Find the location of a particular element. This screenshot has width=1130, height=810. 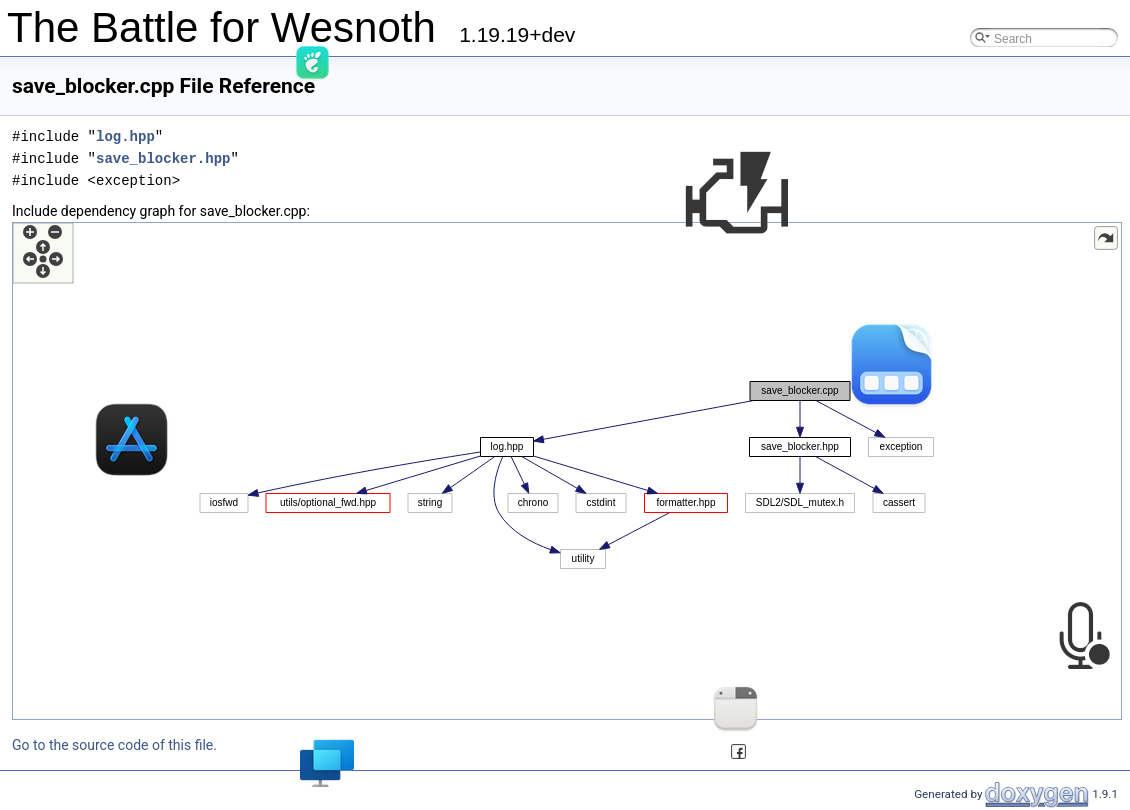

connect your Facebook account is located at coordinates (738, 751).